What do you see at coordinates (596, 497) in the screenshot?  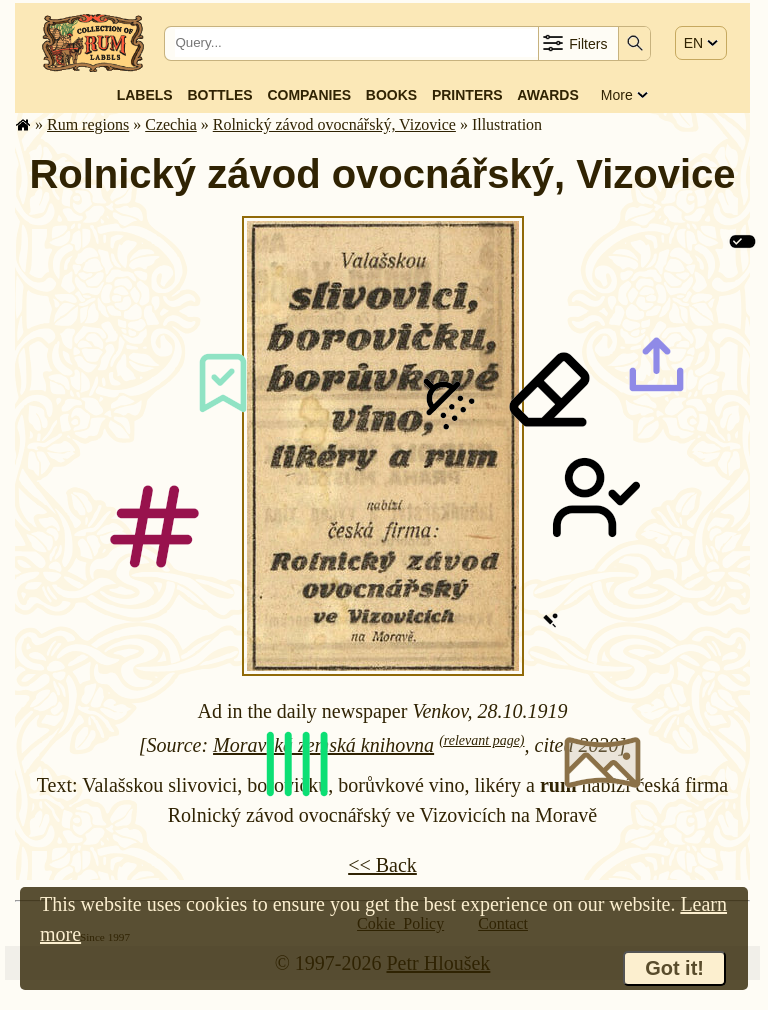 I see `verify or approve a user account` at bounding box center [596, 497].